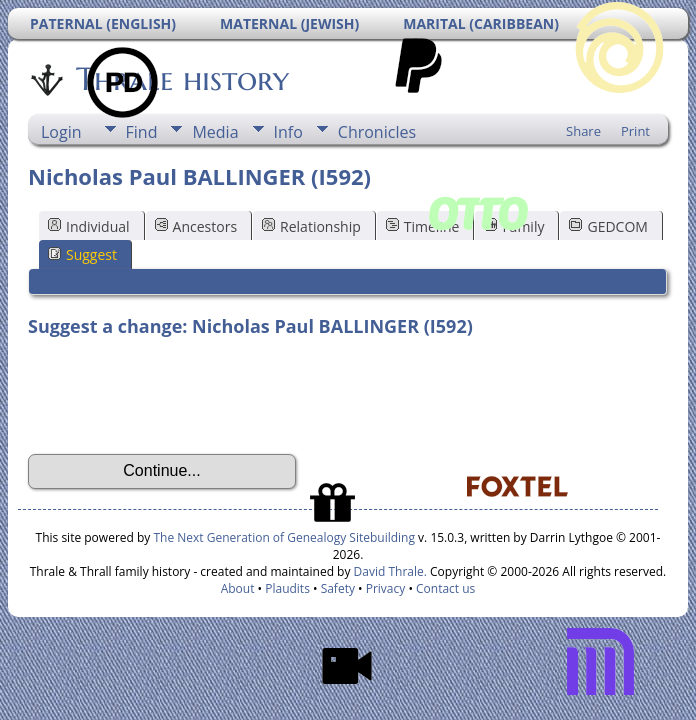  What do you see at coordinates (347, 666) in the screenshot?
I see `start recording a video` at bounding box center [347, 666].